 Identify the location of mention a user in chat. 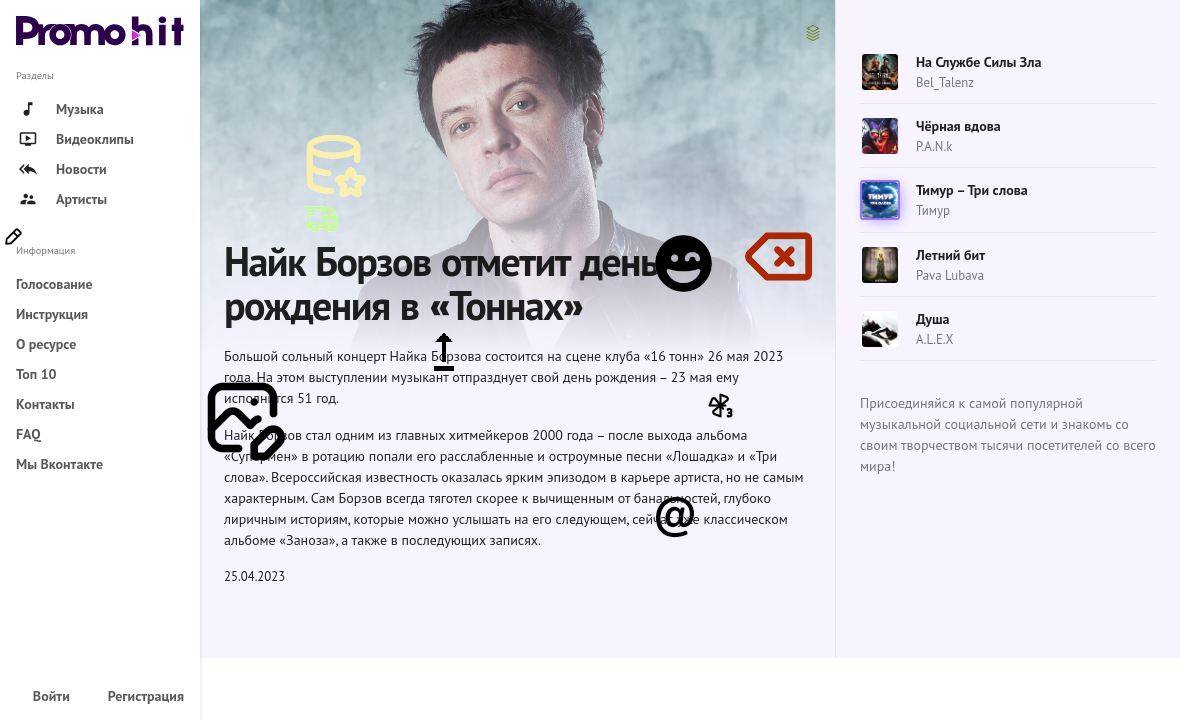
(675, 517).